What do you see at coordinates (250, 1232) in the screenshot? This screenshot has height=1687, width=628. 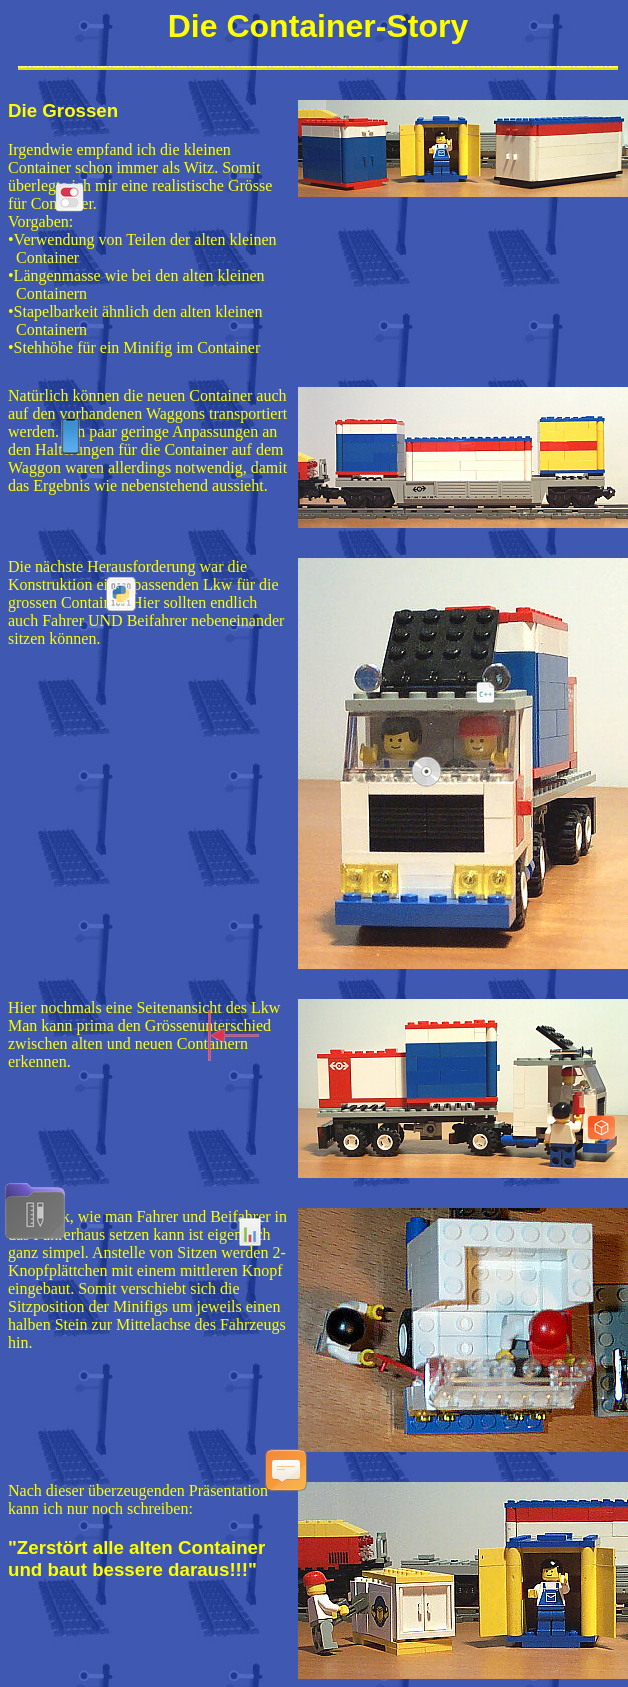 I see `open an opendocument chart template file` at bounding box center [250, 1232].